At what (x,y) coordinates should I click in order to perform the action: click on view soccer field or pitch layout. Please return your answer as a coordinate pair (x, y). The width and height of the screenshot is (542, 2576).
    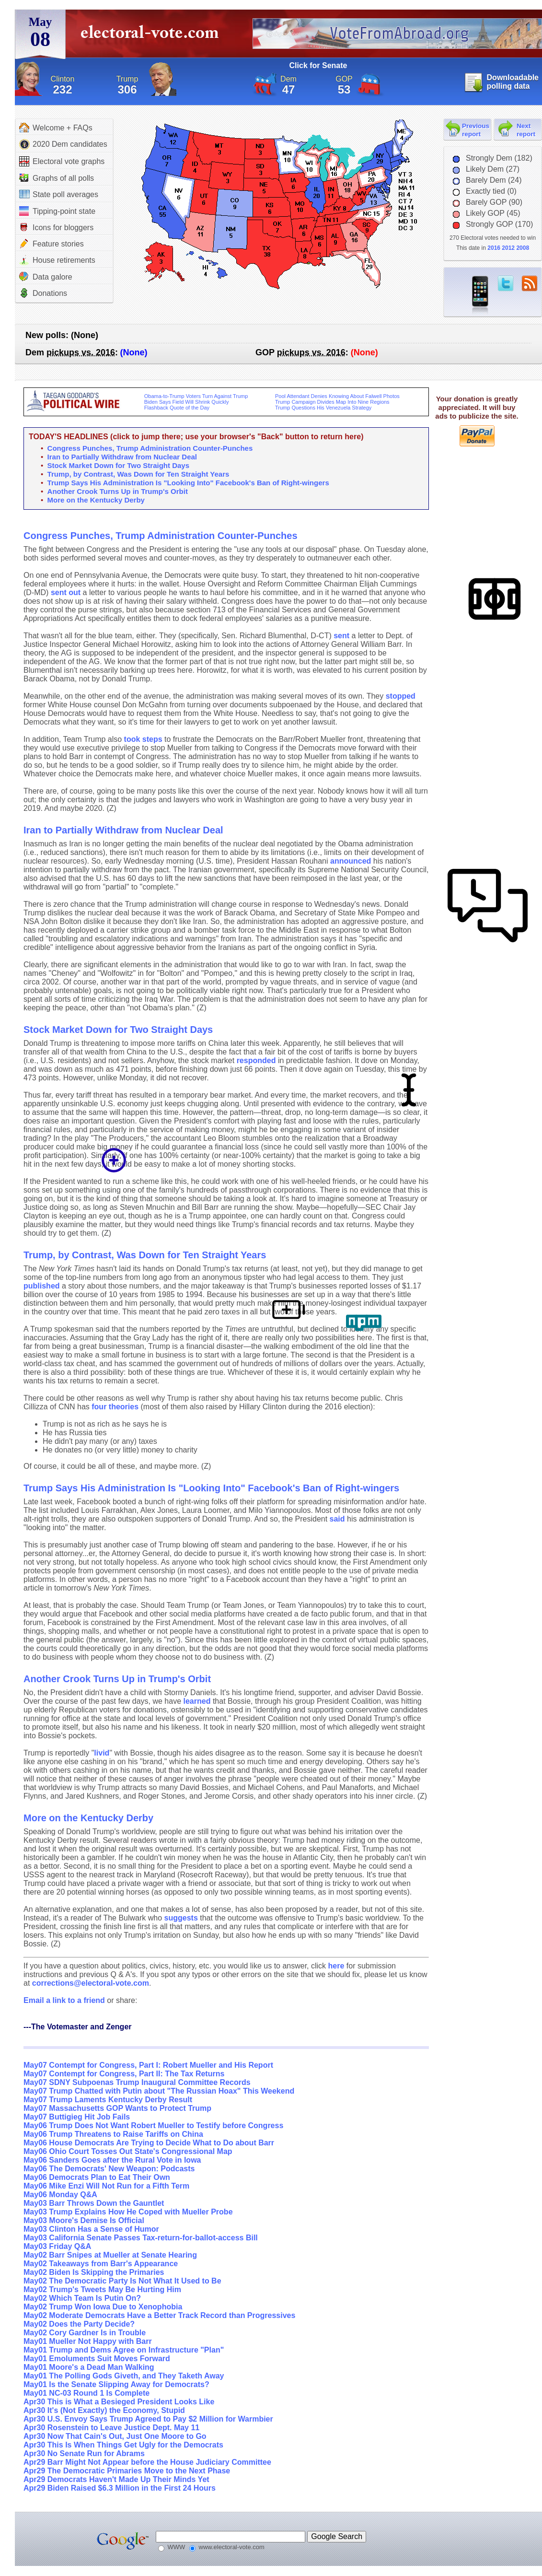
    Looking at the image, I should click on (495, 599).